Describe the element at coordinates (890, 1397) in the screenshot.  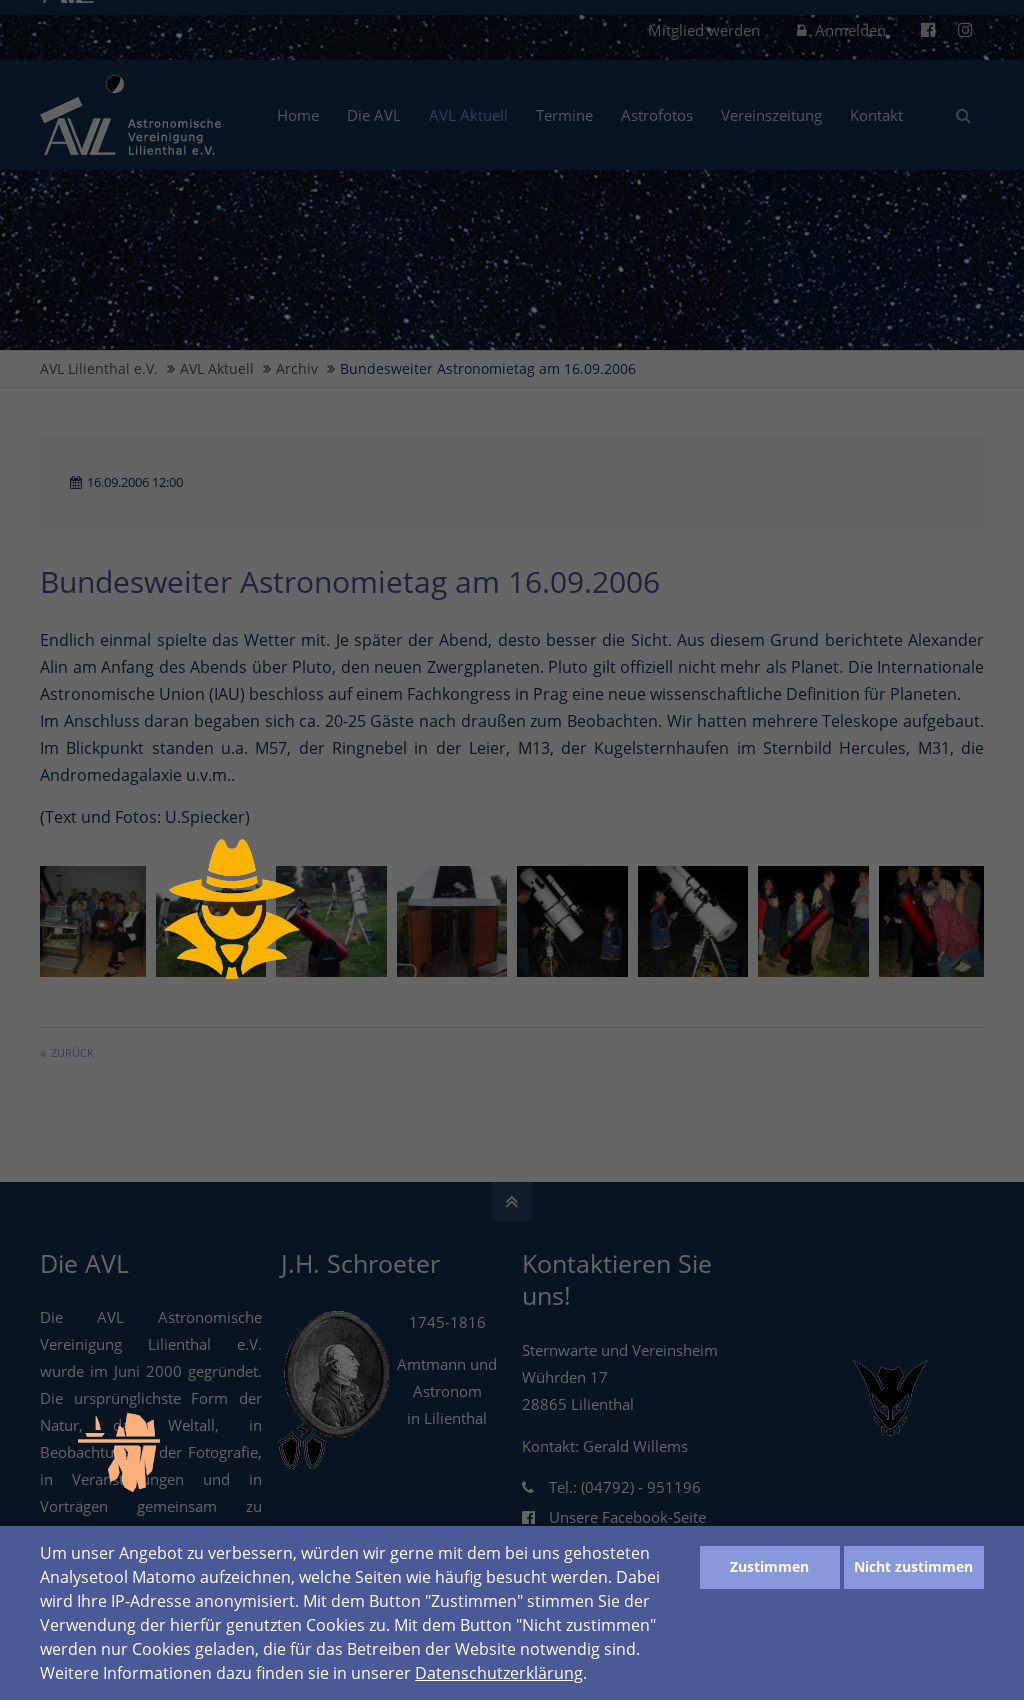
I see `select reptile or dragon character class` at that location.